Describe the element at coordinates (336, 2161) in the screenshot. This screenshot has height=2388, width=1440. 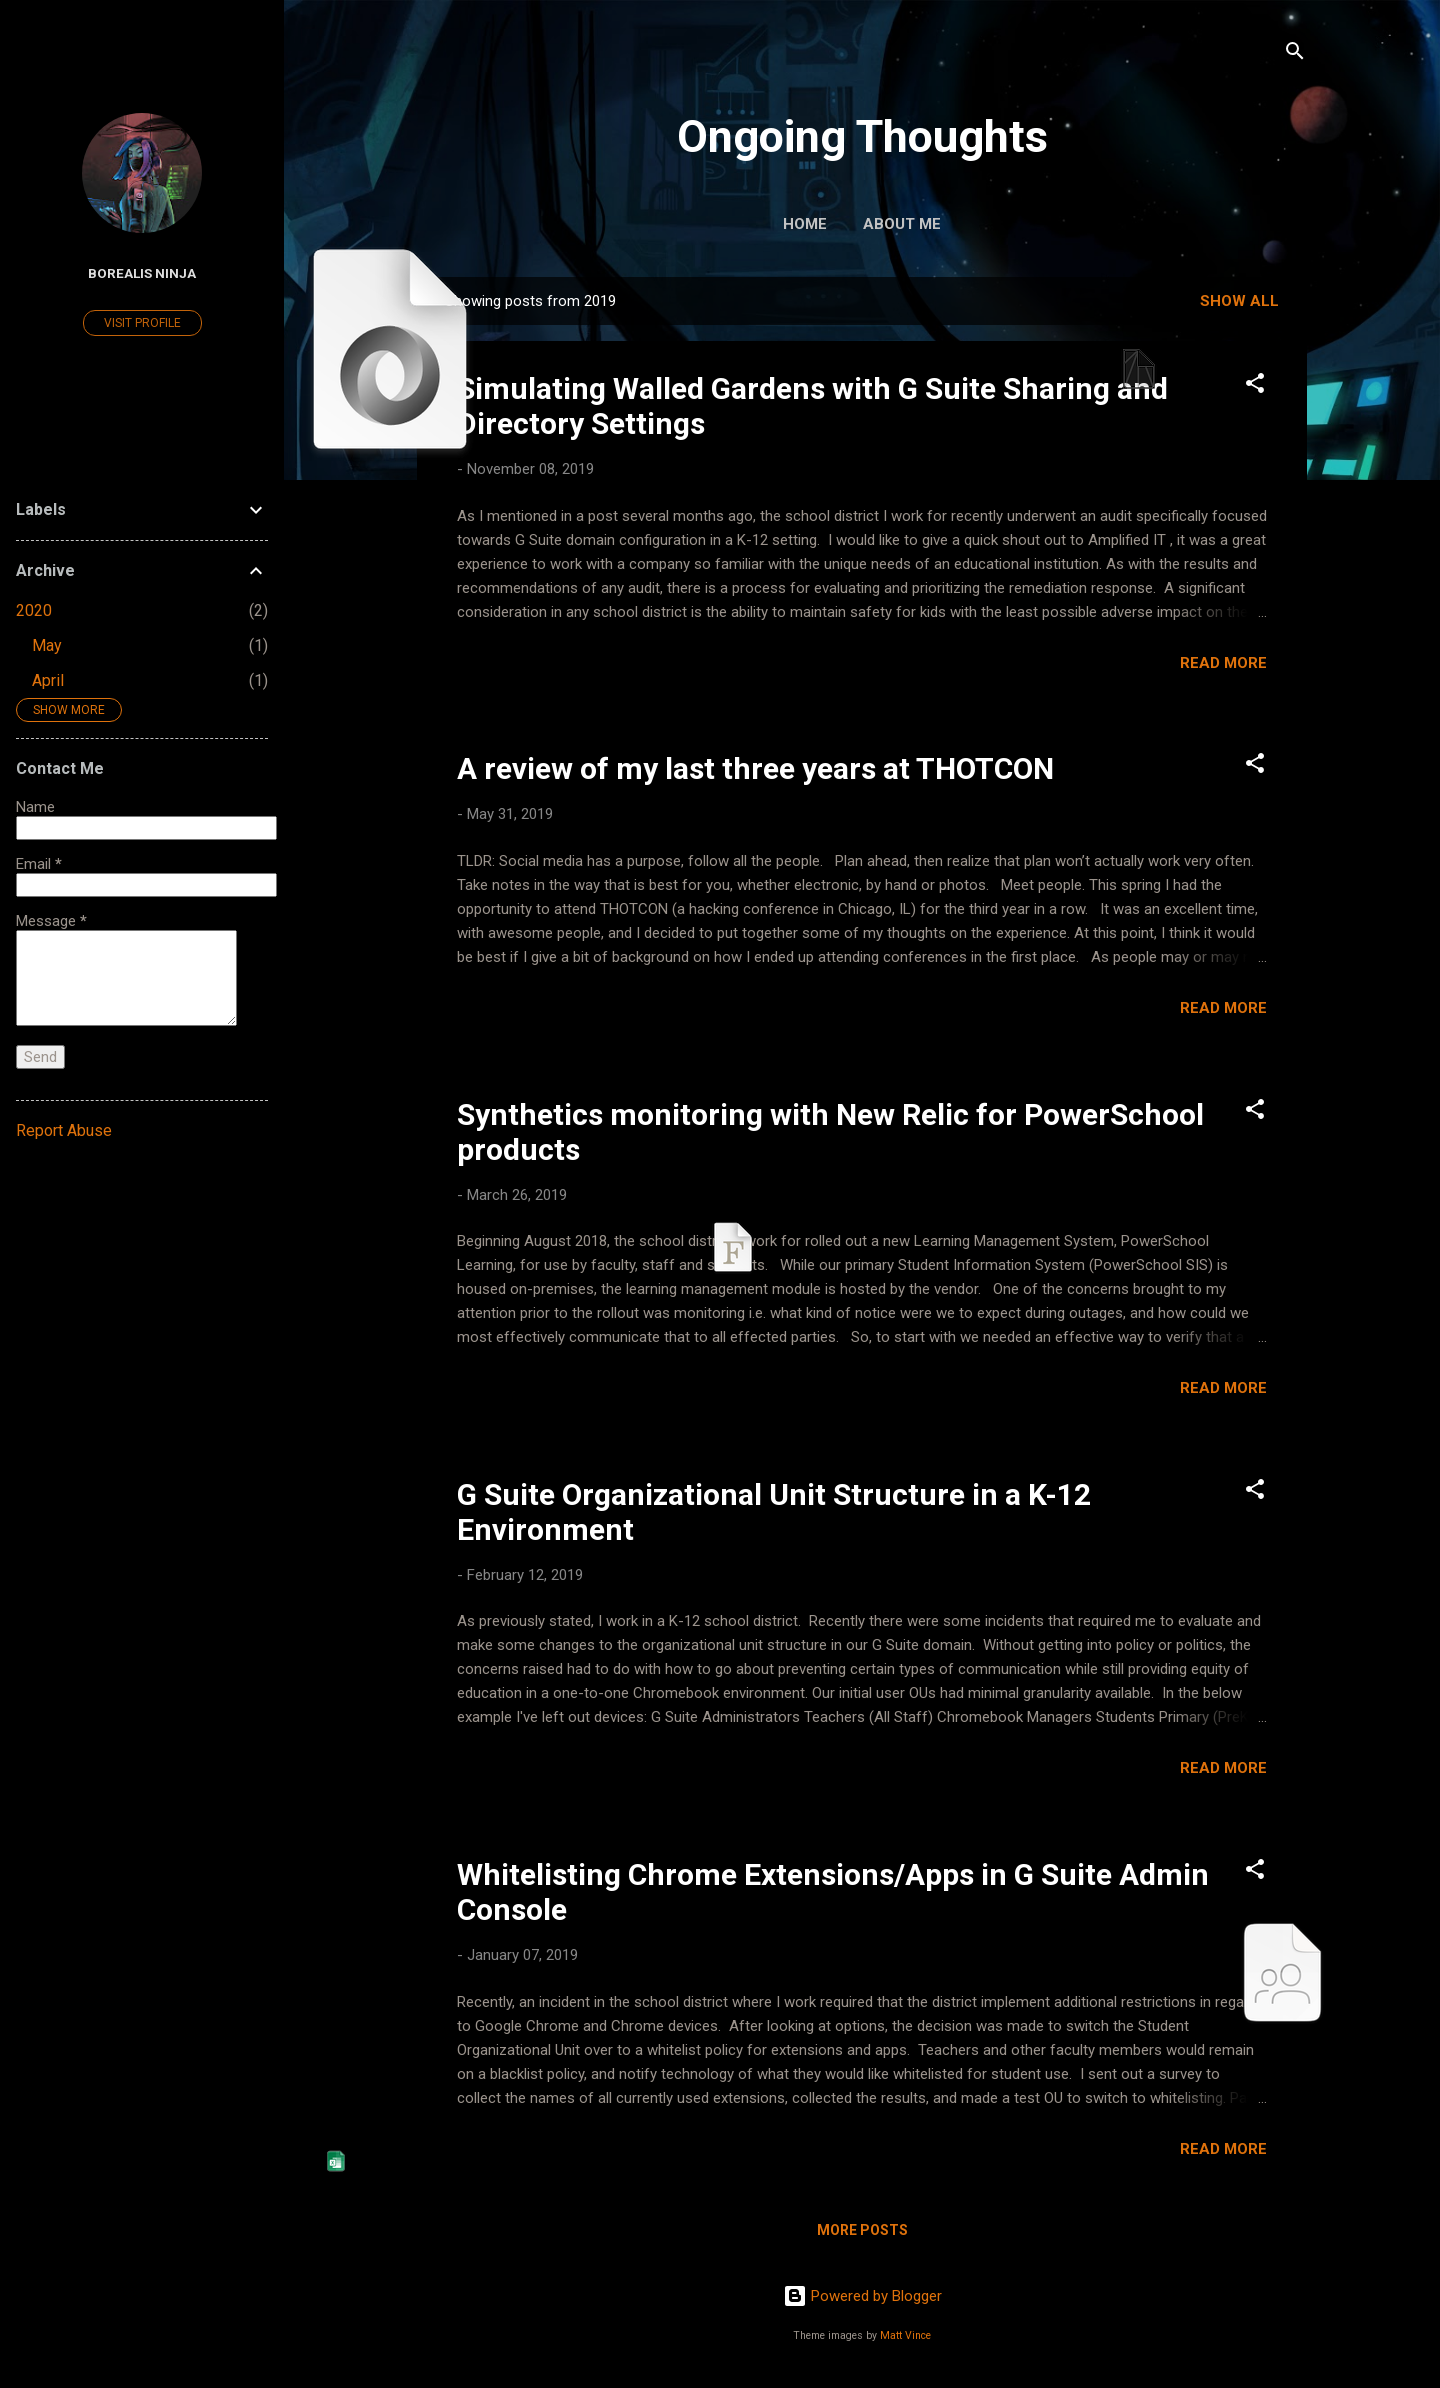
I see `open a microsoft excel spreadsheet file` at that location.